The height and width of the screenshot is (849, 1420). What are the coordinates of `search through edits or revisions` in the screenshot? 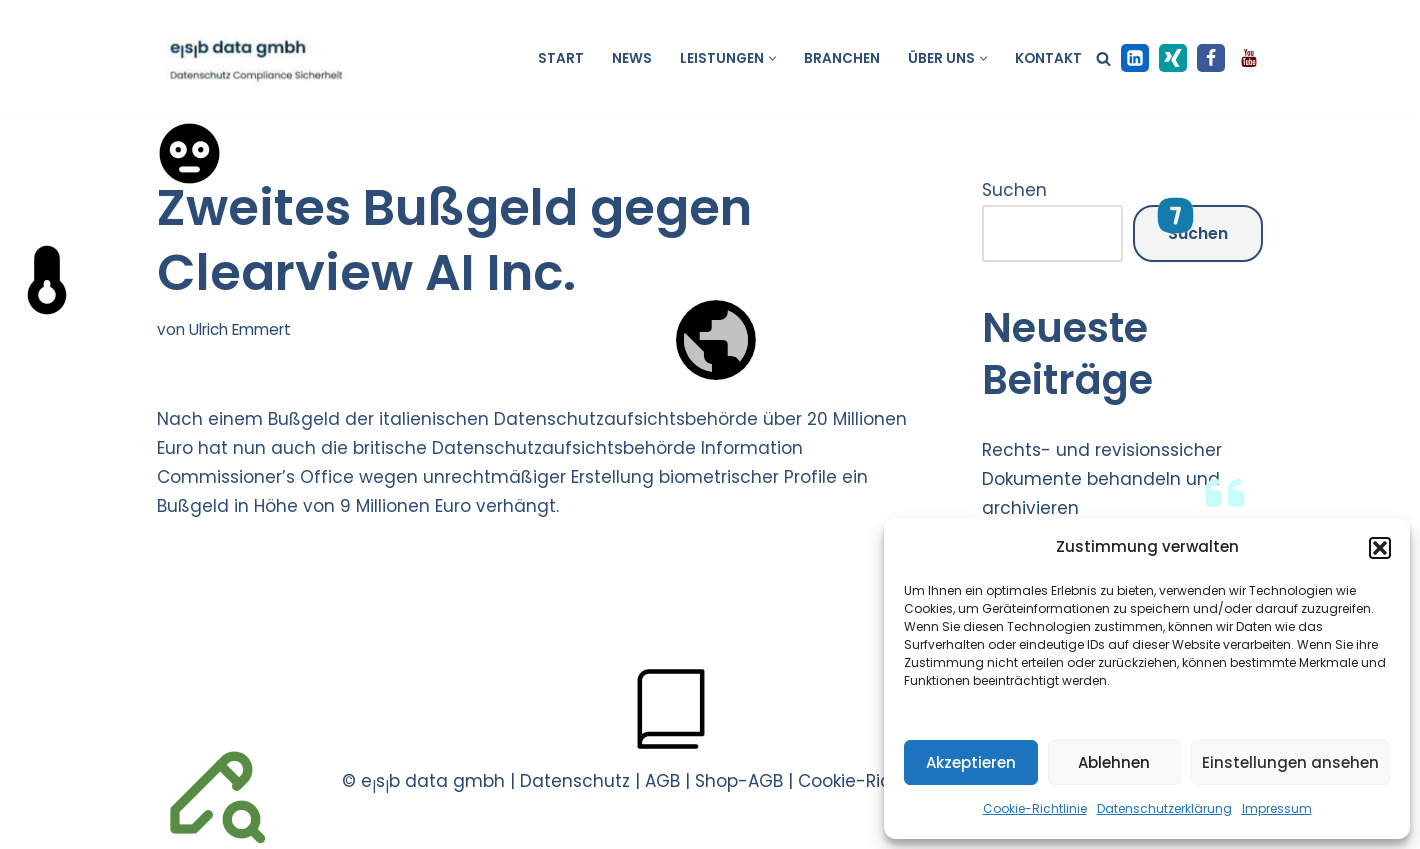 It's located at (213, 791).